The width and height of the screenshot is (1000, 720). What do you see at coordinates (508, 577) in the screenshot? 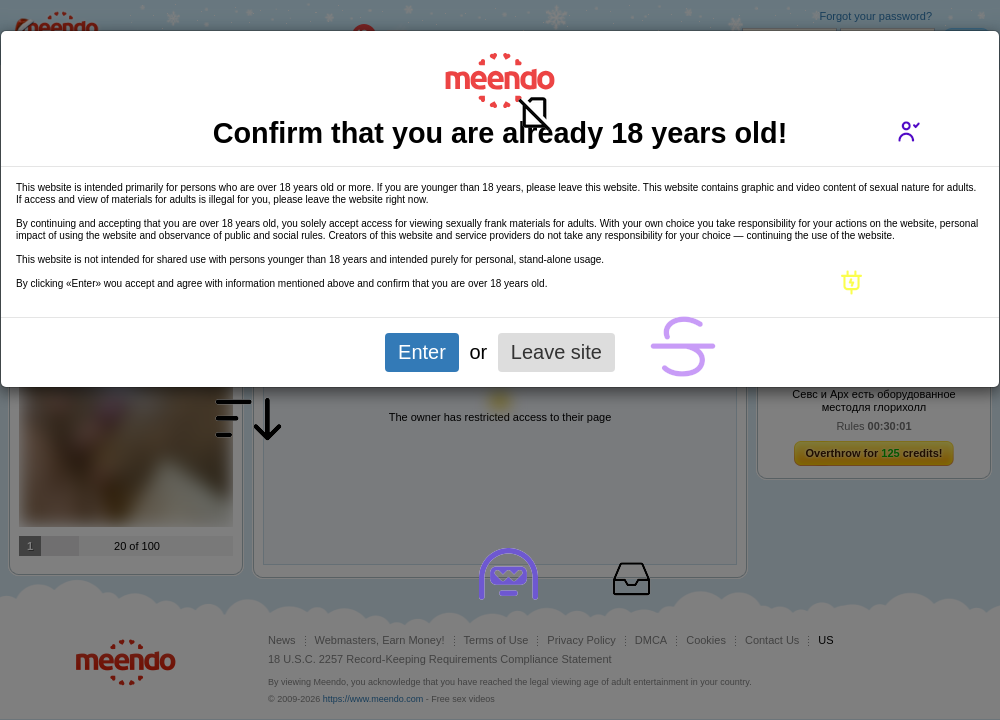
I see `access GitHub's Hubot automation bot` at bounding box center [508, 577].